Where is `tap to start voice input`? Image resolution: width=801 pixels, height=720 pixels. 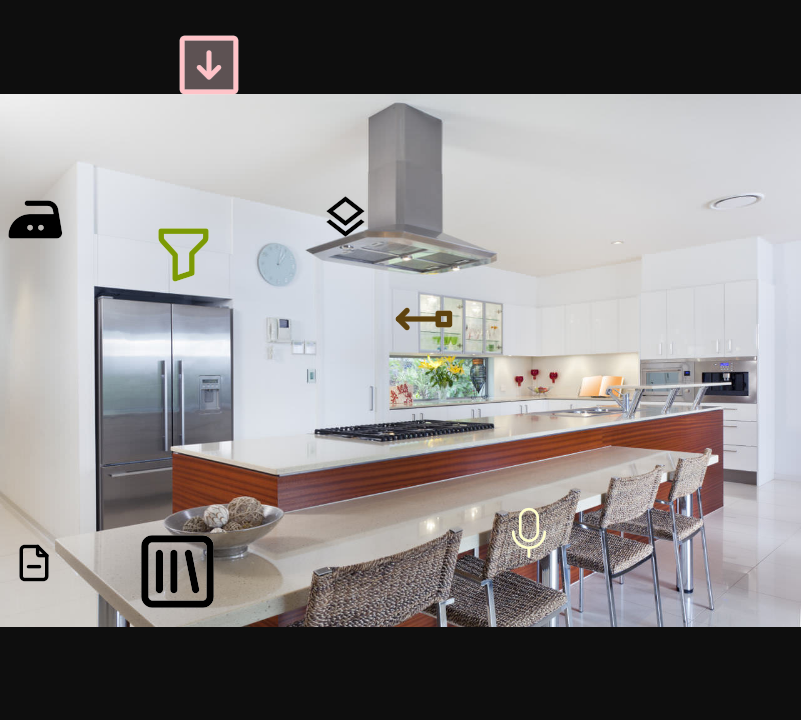
tap to start voice input is located at coordinates (529, 532).